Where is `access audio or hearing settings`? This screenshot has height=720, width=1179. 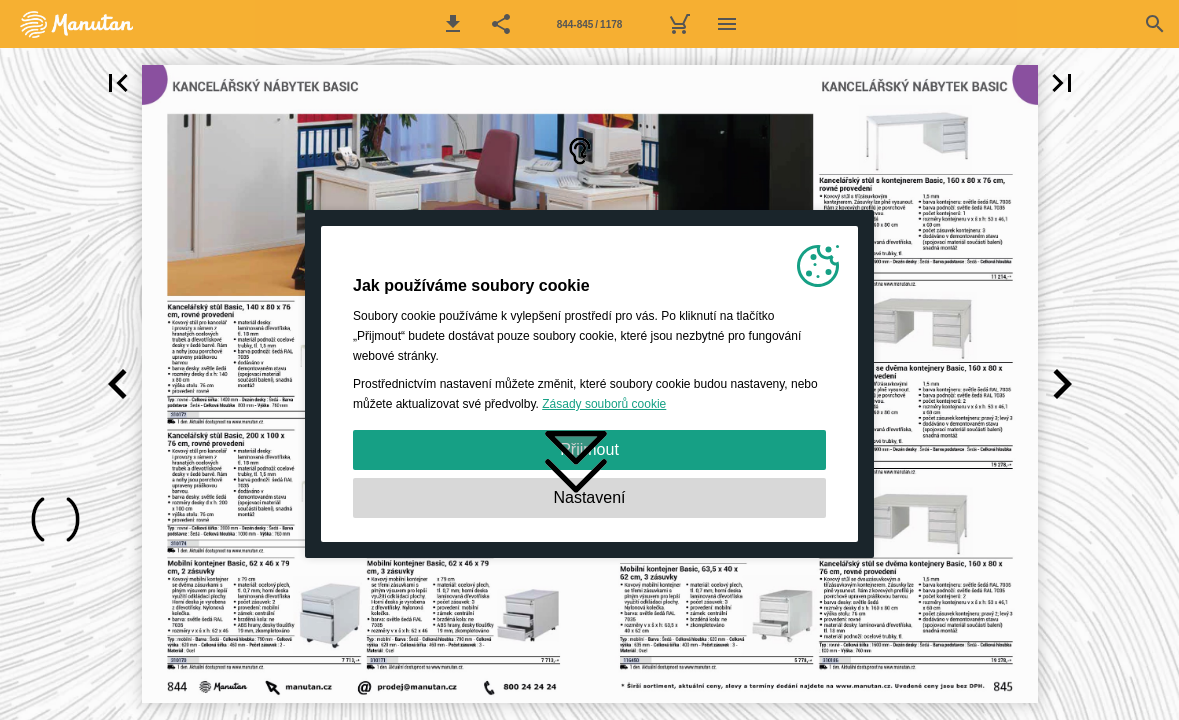 access audio or hearing settings is located at coordinates (580, 151).